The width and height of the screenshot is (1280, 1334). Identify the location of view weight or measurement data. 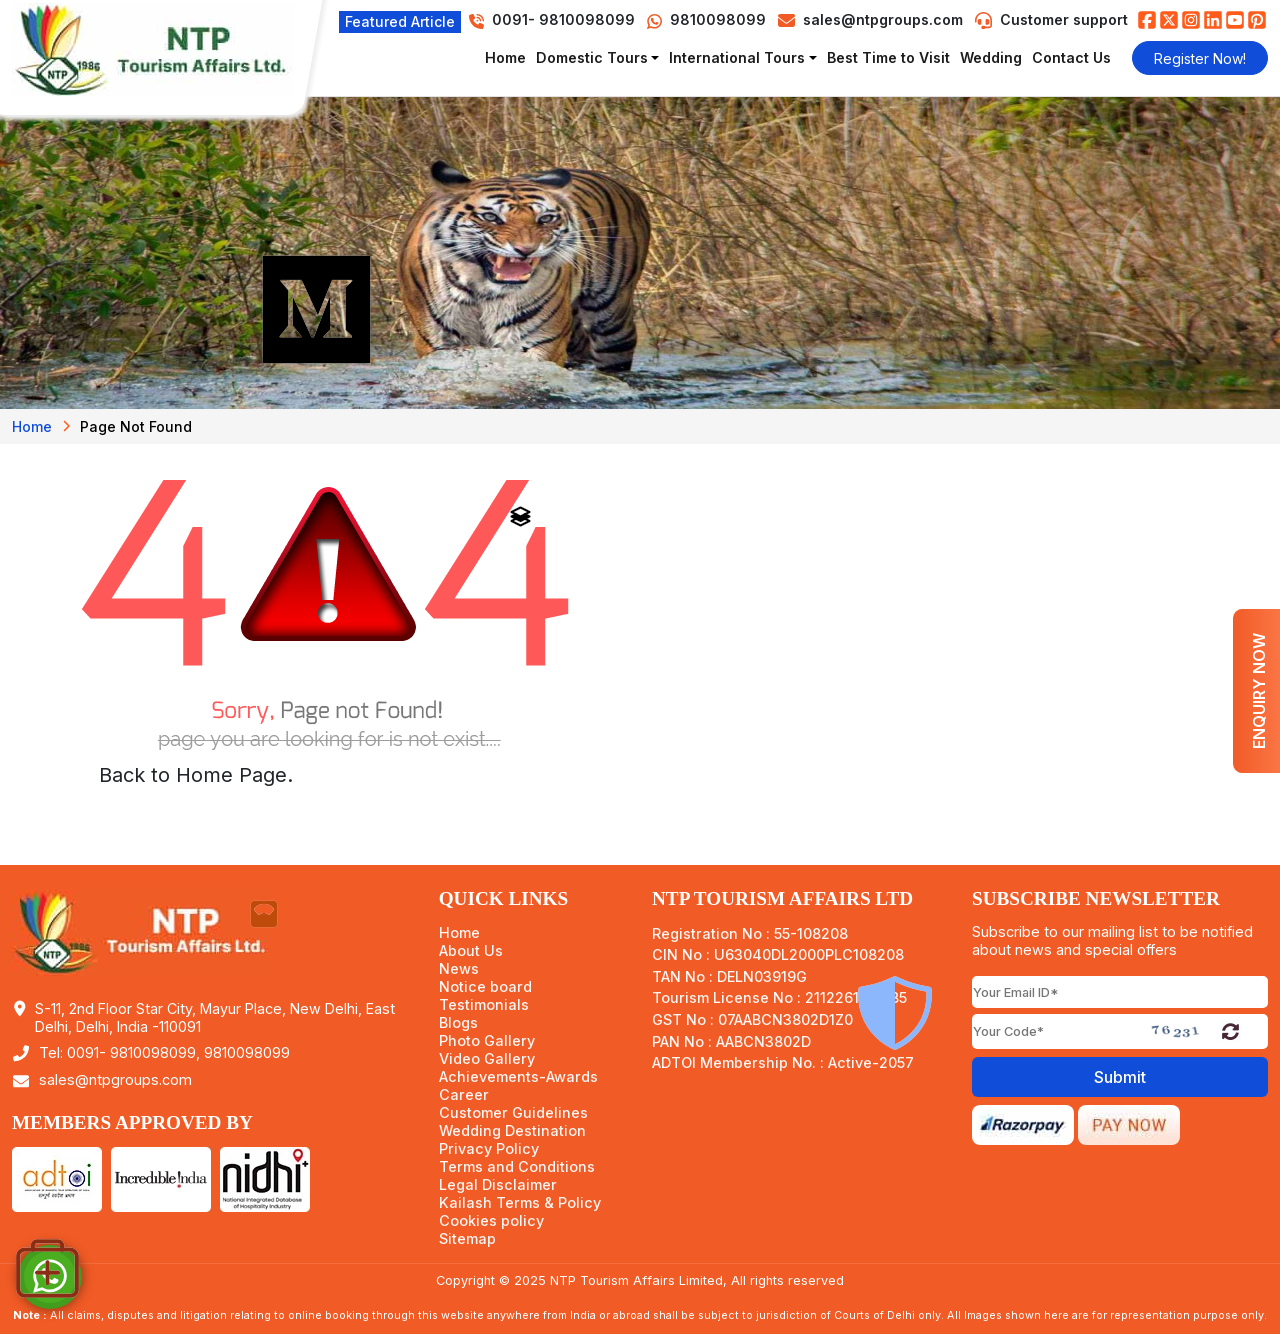
(264, 914).